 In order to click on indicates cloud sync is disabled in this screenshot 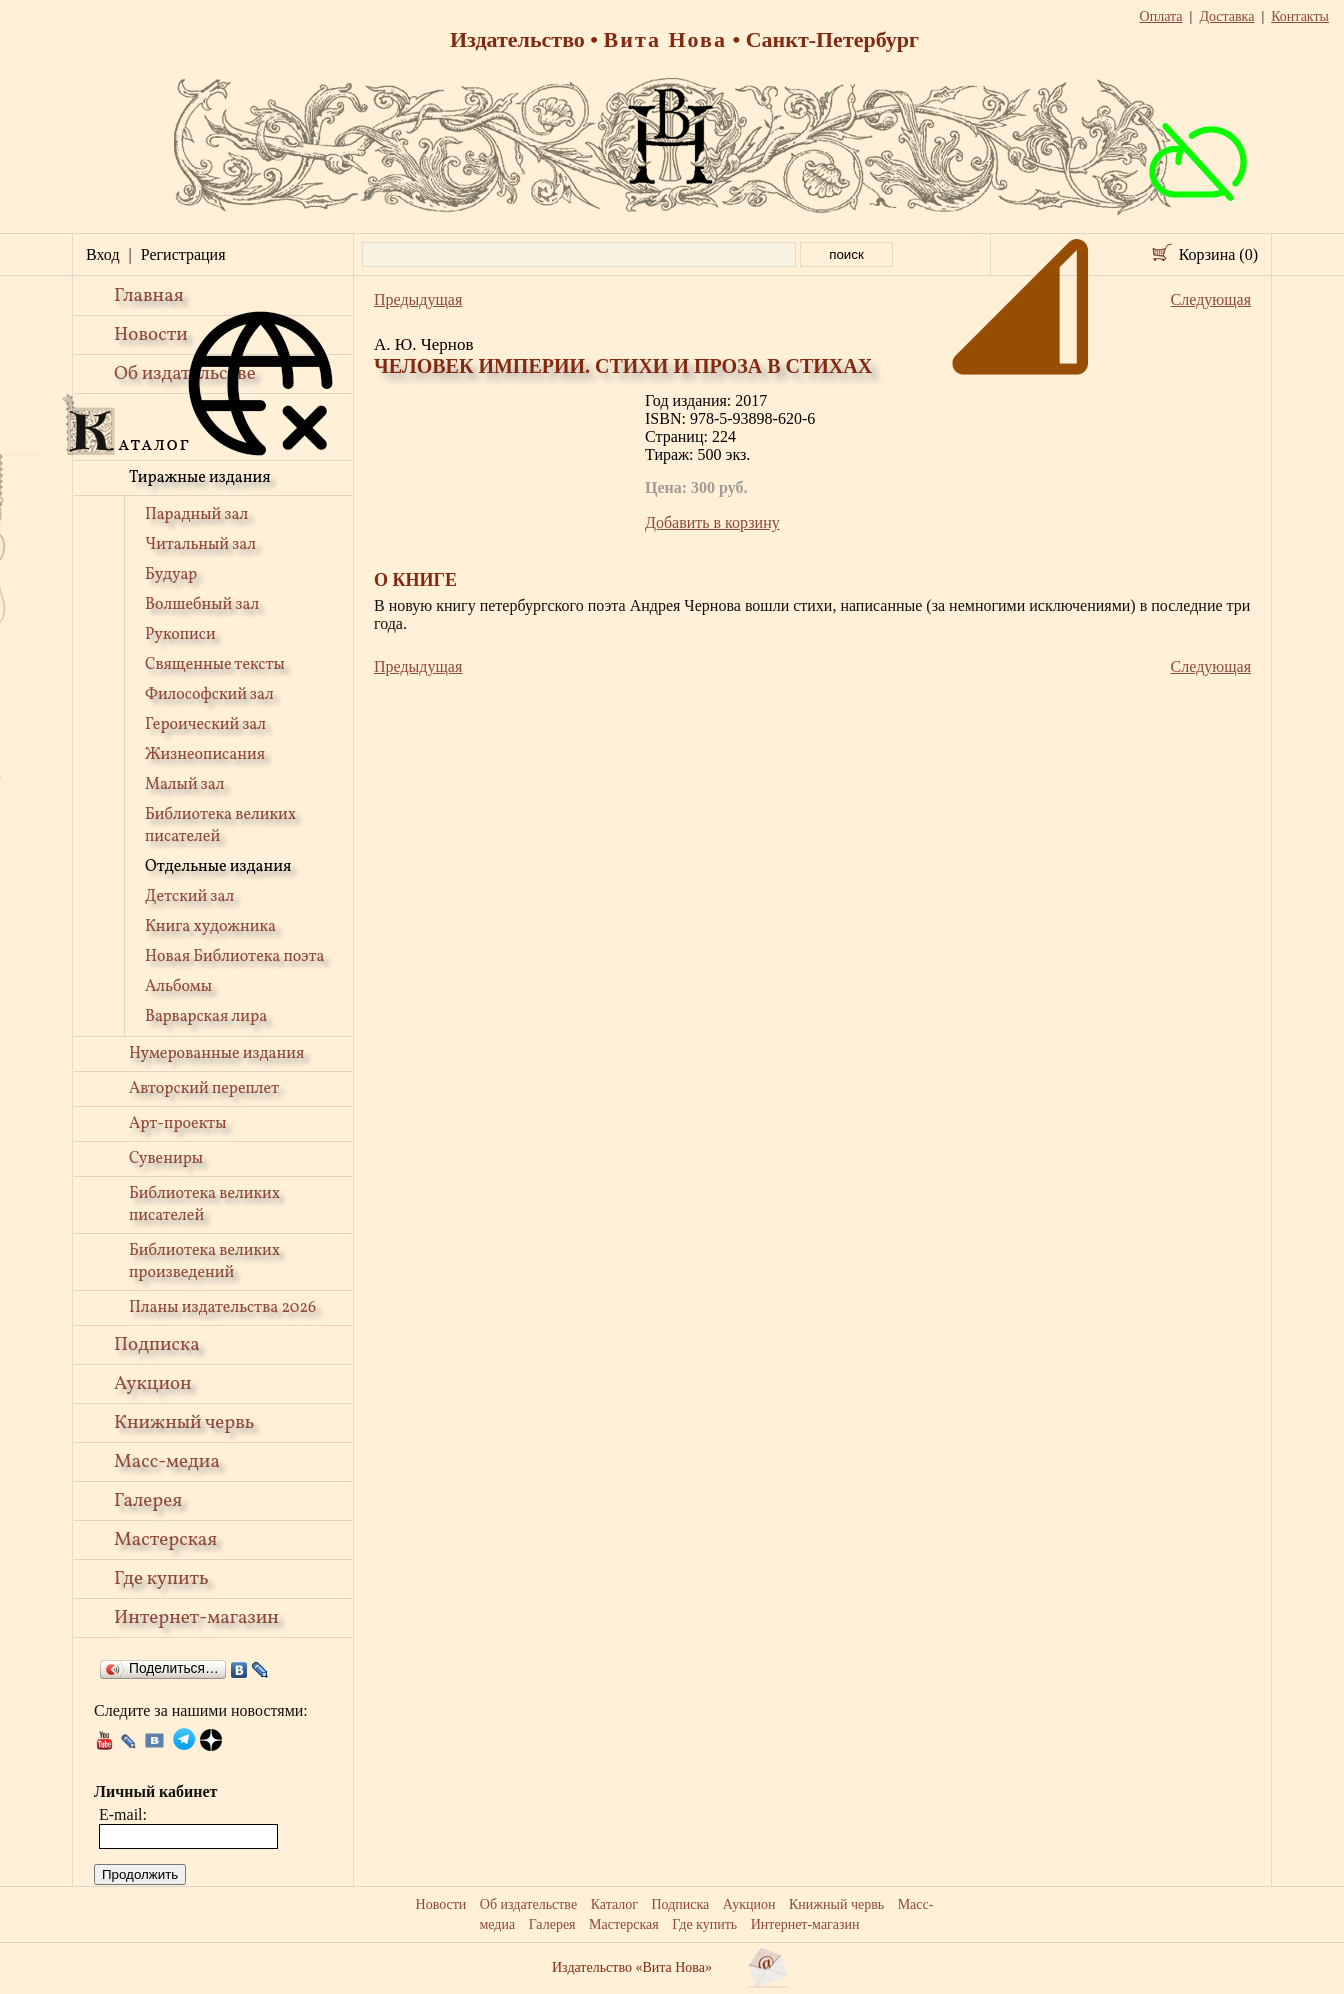, I will do `click(1198, 162)`.